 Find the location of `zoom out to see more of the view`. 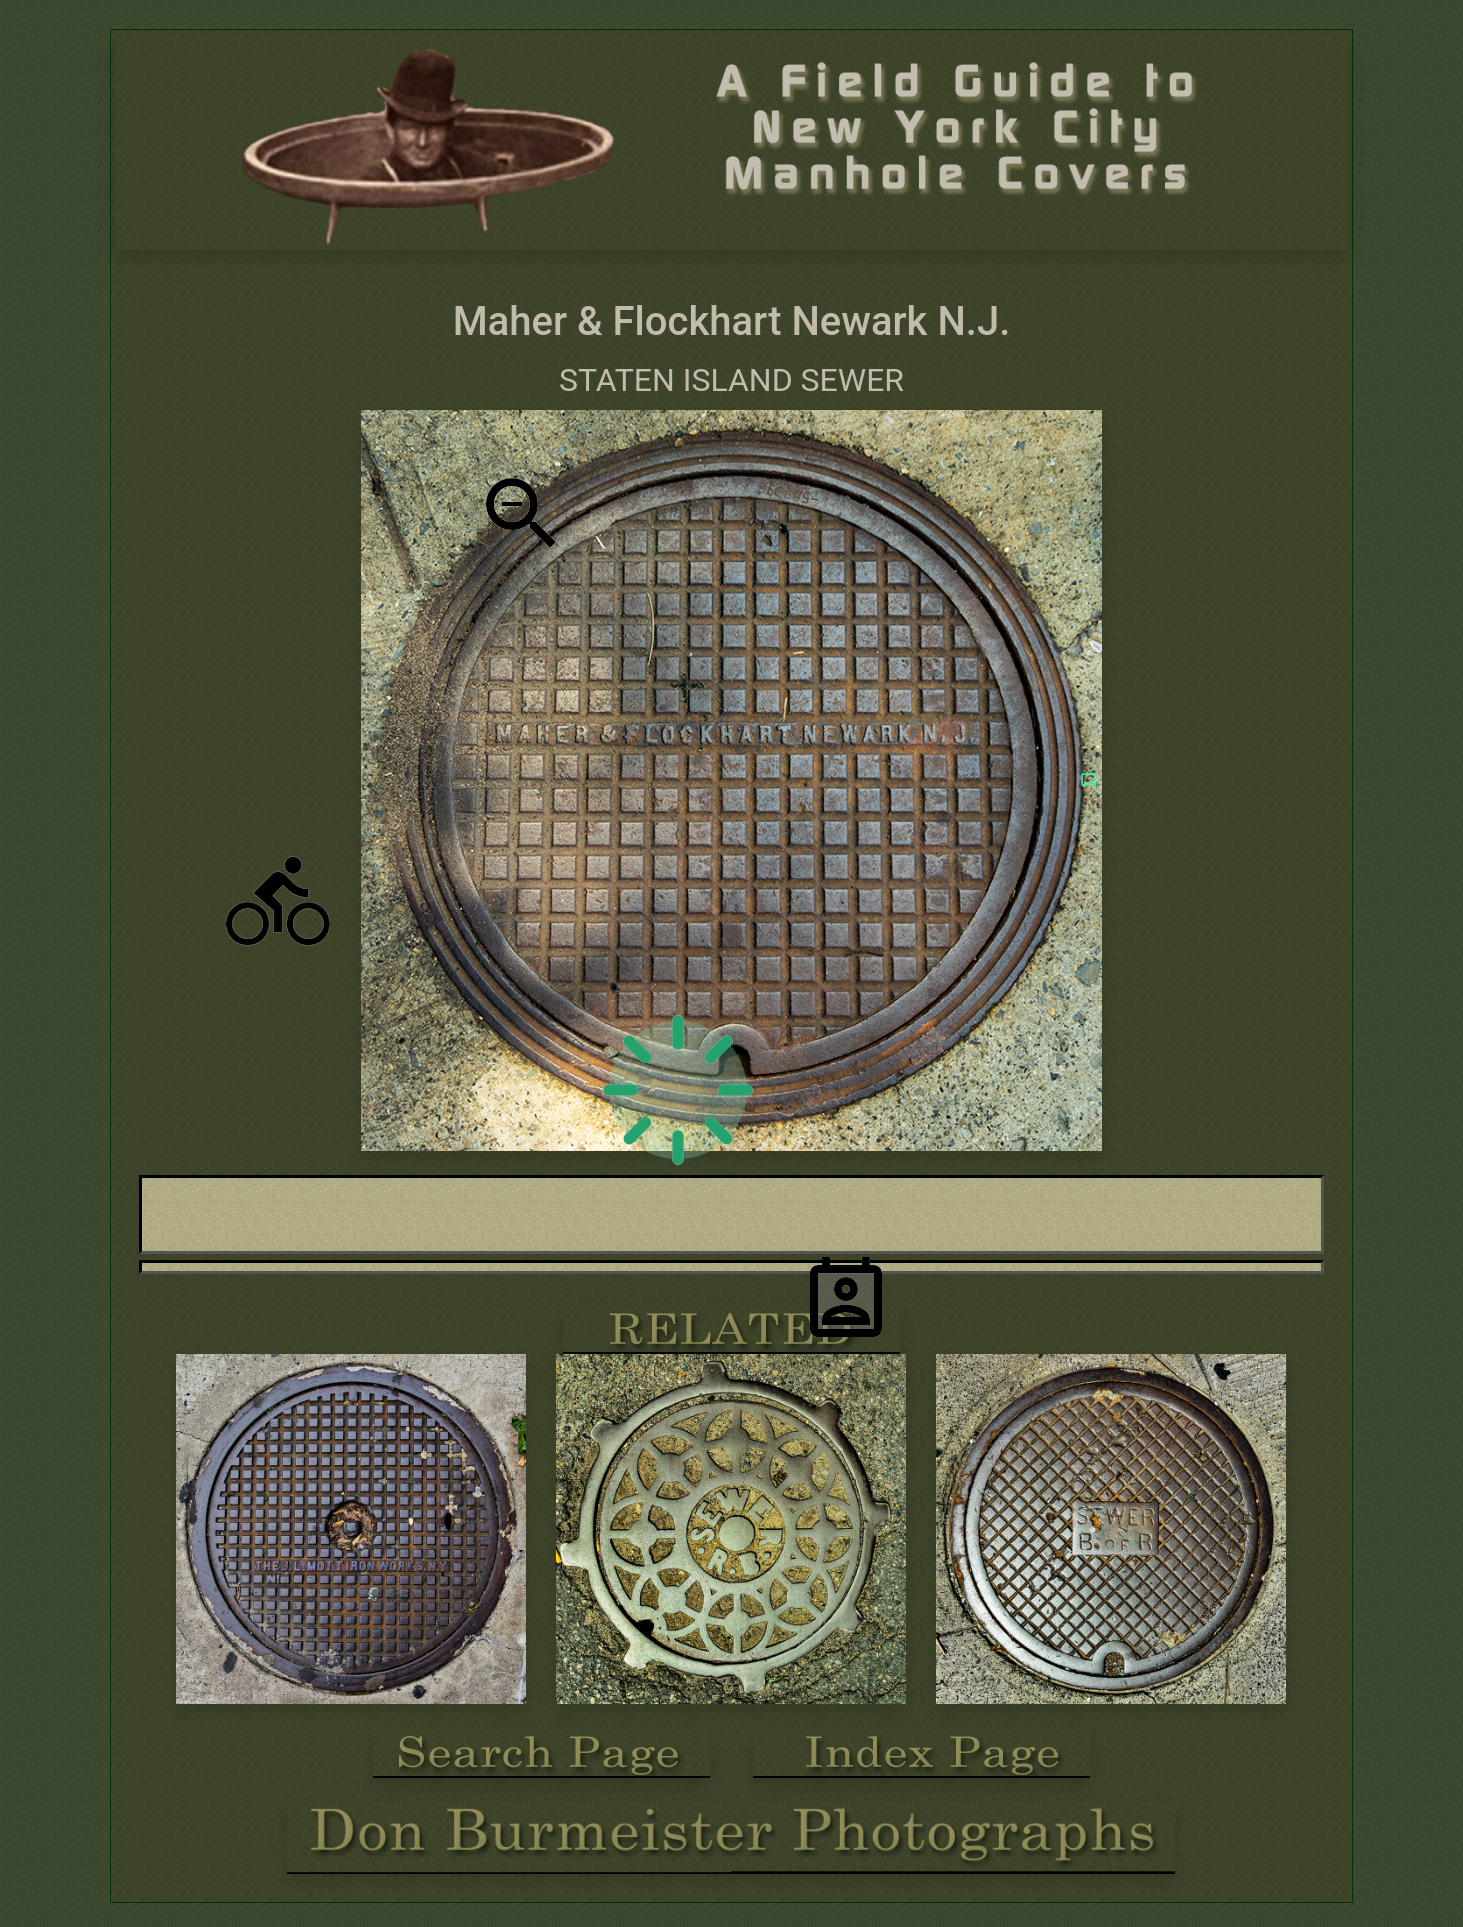

zoom out to see more of the view is located at coordinates (522, 514).